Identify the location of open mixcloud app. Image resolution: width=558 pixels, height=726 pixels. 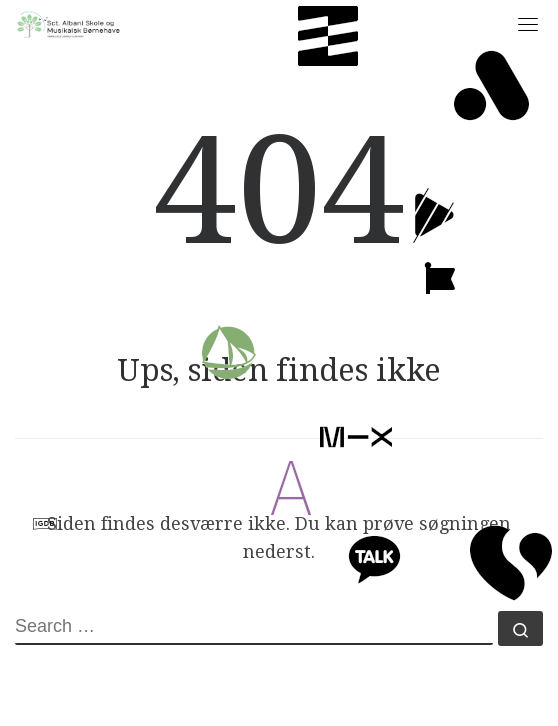
(356, 437).